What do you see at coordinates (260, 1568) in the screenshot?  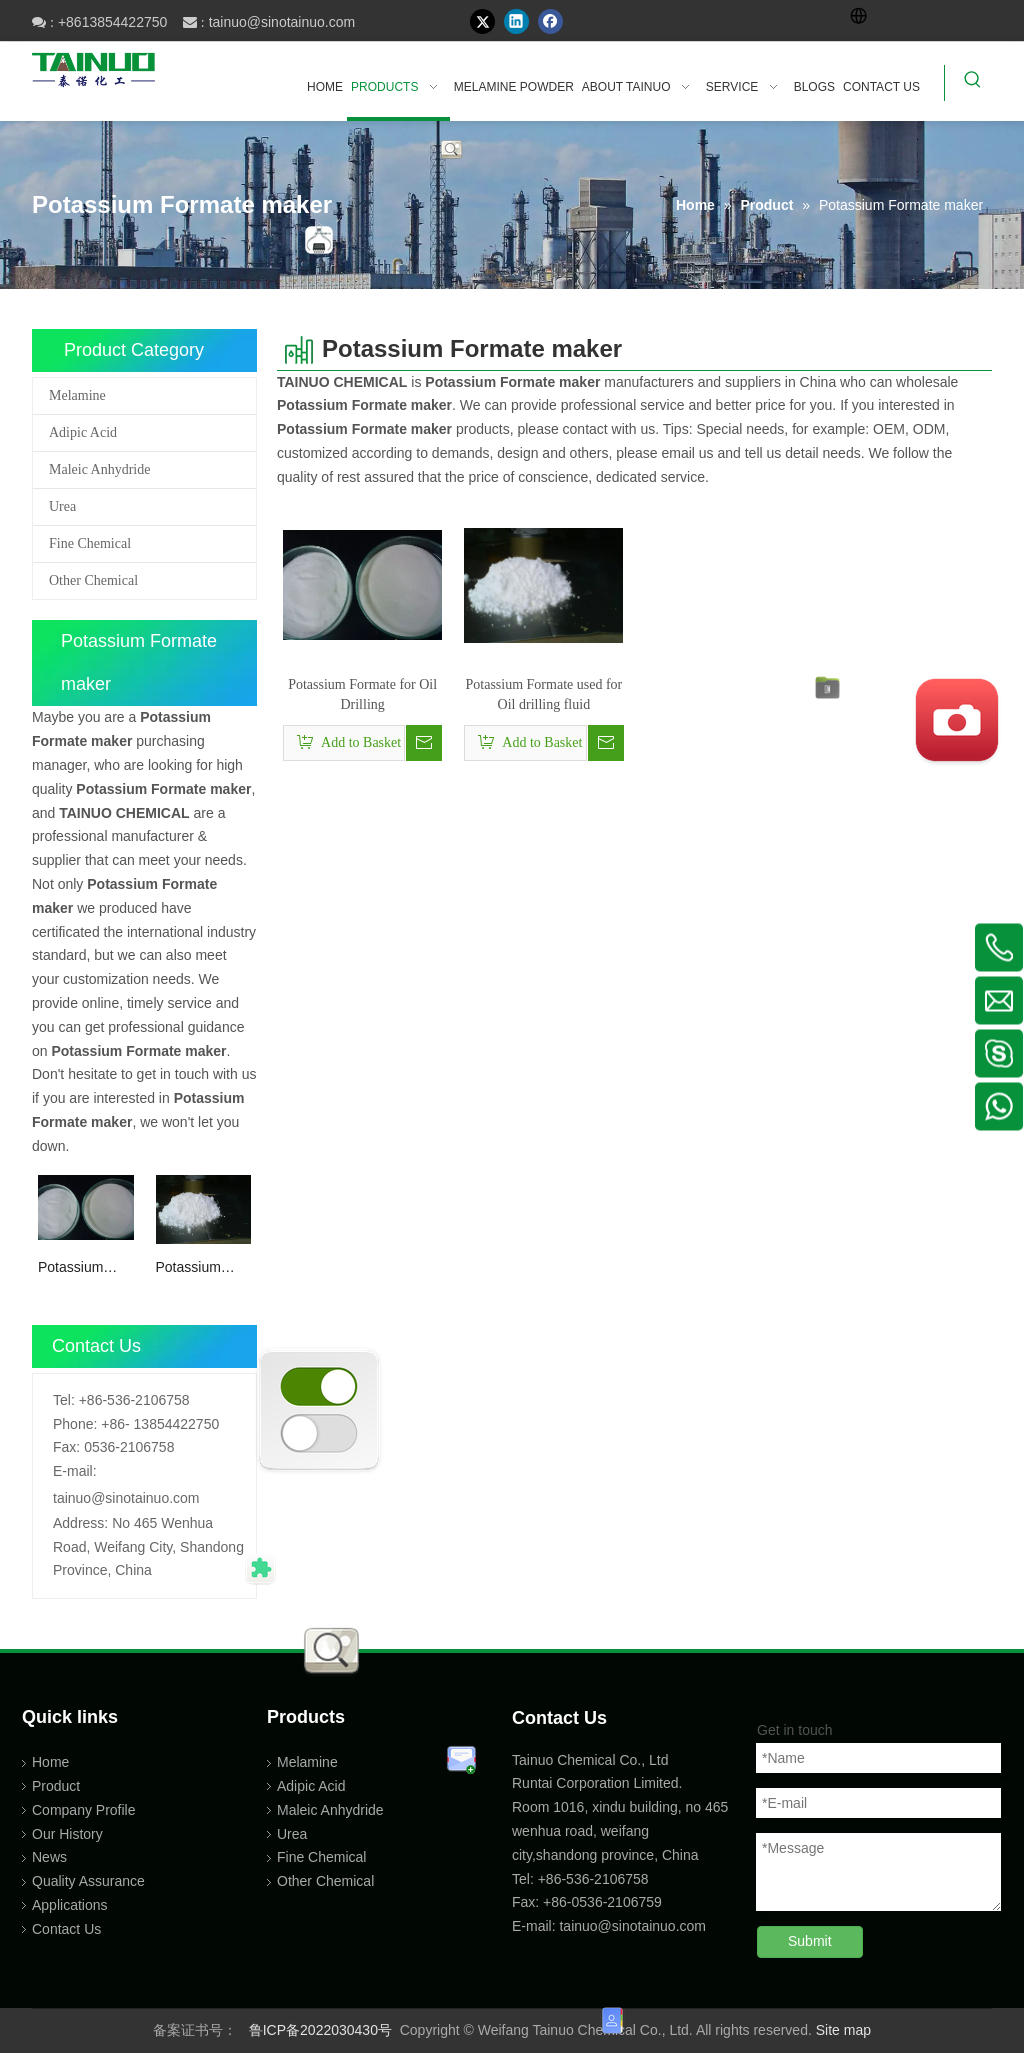 I see `open palapeli puzzle game` at bounding box center [260, 1568].